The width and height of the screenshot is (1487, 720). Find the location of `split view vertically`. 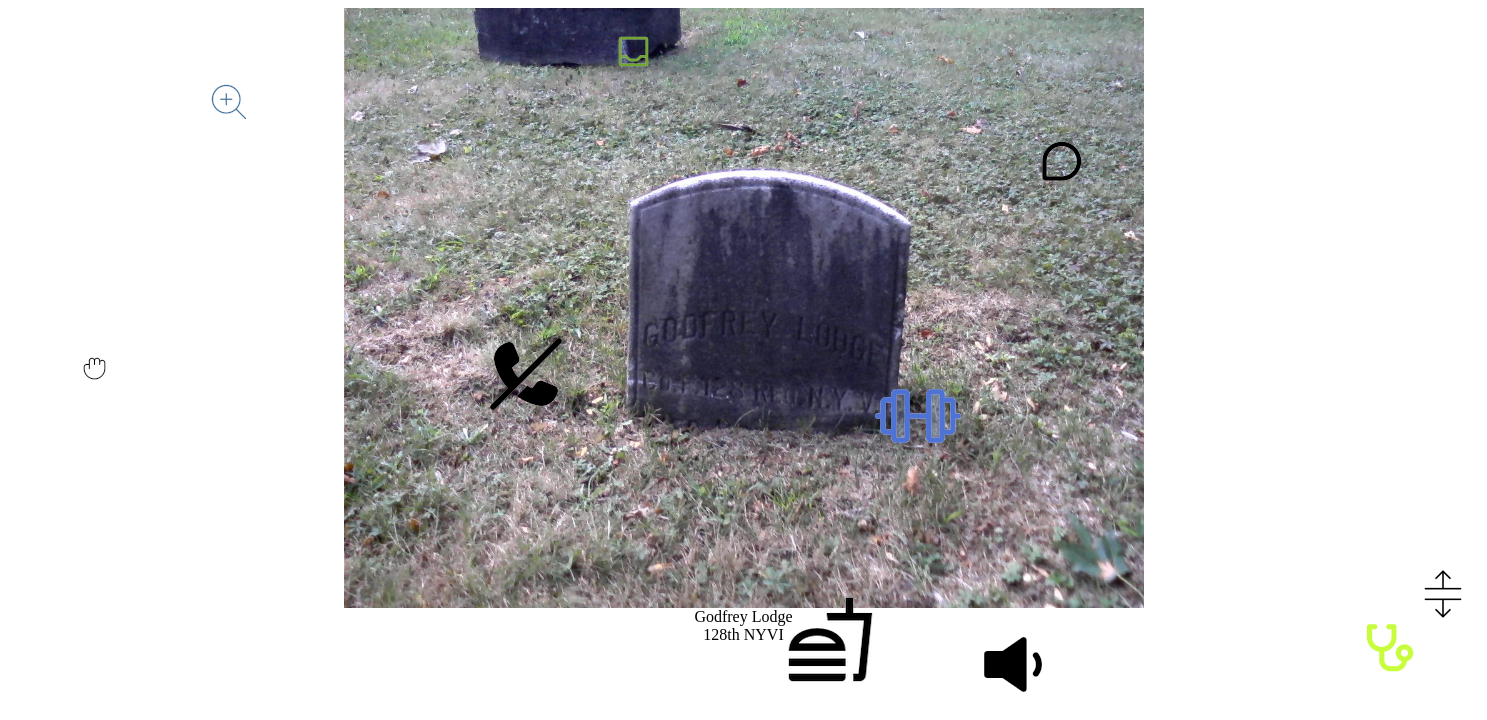

split view vertically is located at coordinates (1443, 594).